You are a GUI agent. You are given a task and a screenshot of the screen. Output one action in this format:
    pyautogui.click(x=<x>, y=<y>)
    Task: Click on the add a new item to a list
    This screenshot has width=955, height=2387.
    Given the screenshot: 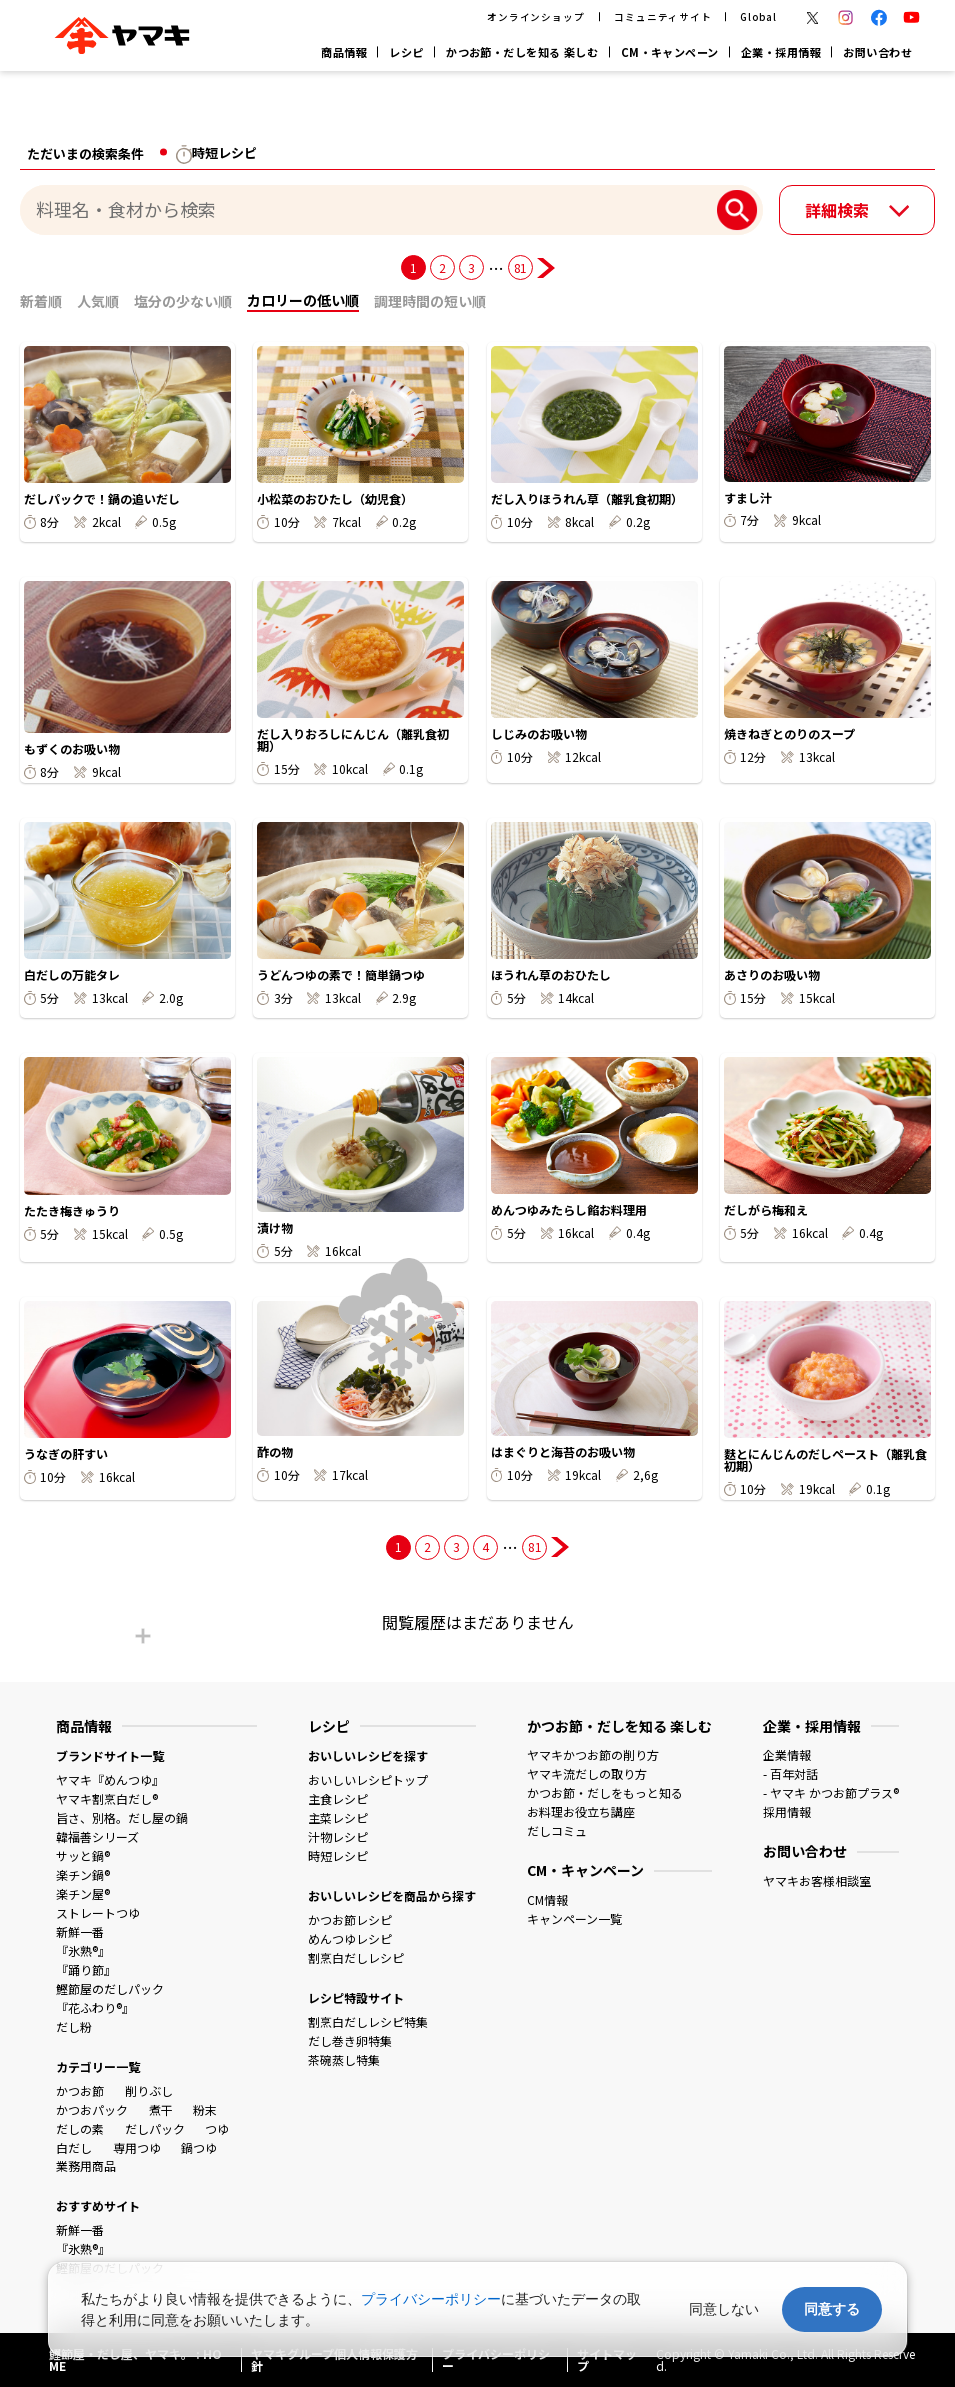 What is the action you would take?
    pyautogui.click(x=143, y=1636)
    